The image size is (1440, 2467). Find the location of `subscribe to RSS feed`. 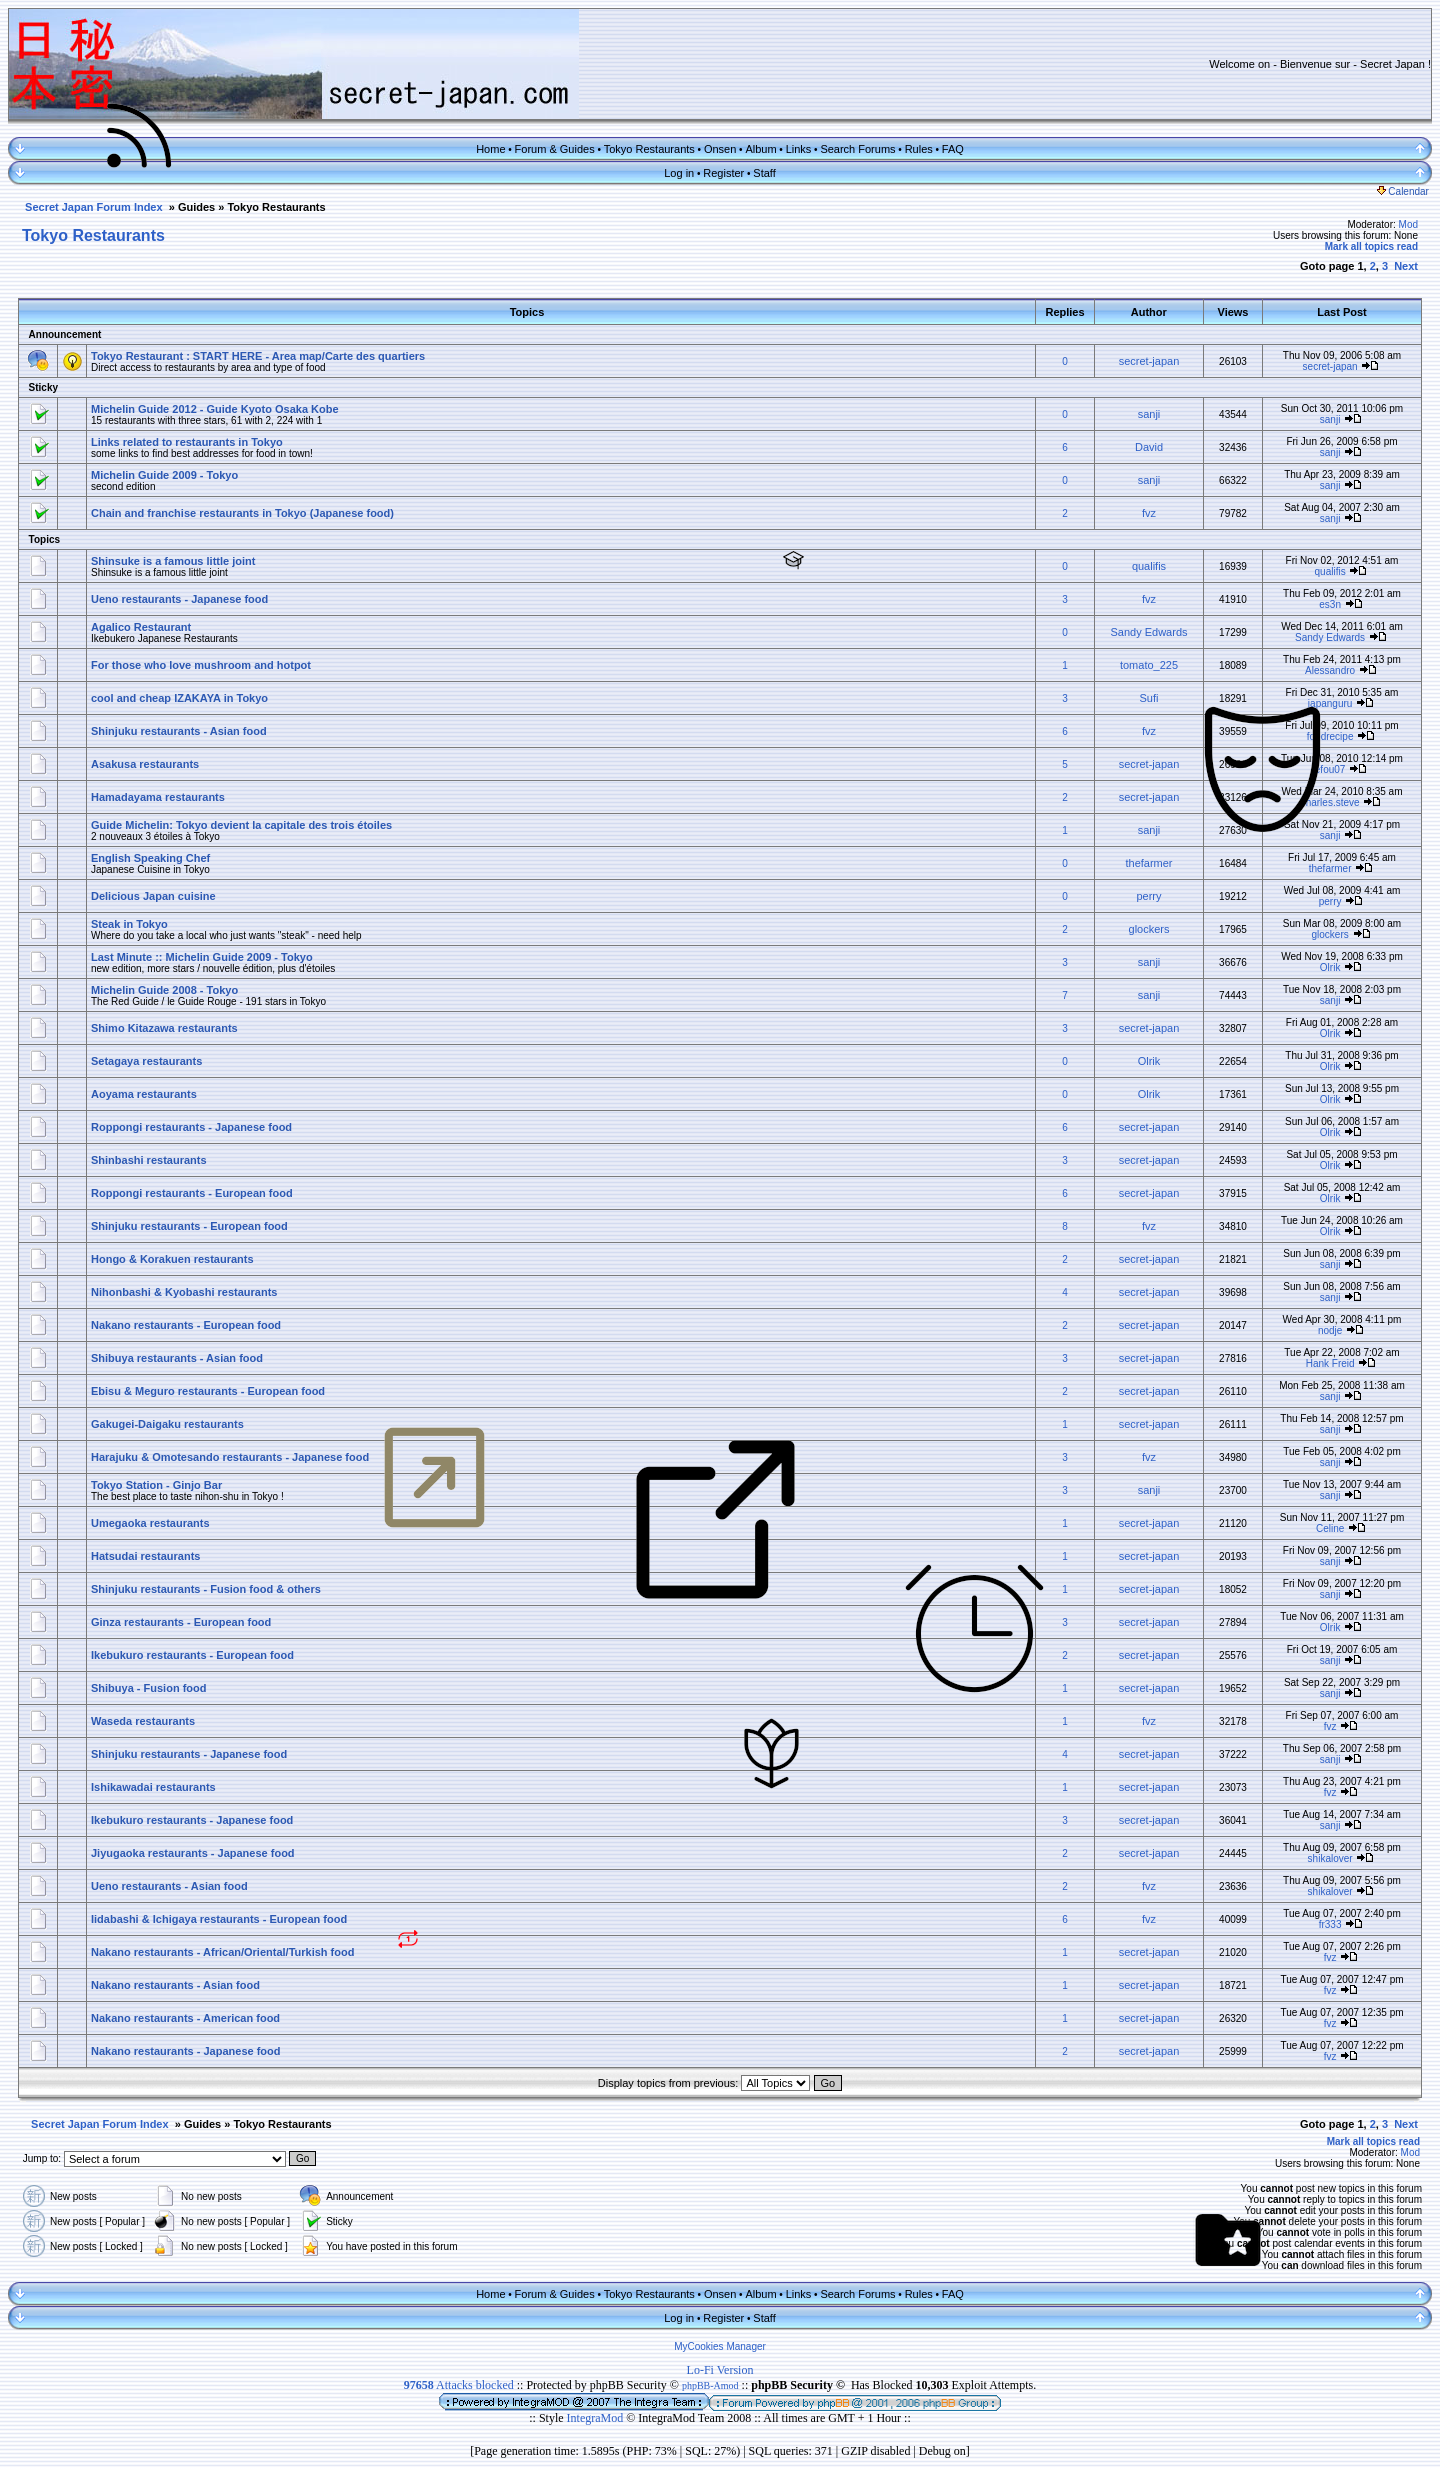

subscribe to RSS feed is located at coordinates (136, 136).